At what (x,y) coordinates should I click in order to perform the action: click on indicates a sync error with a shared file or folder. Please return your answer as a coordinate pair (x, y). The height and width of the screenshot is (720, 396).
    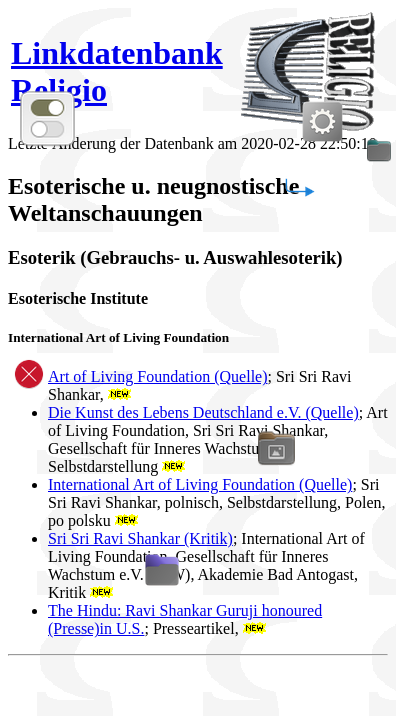
    Looking at the image, I should click on (29, 374).